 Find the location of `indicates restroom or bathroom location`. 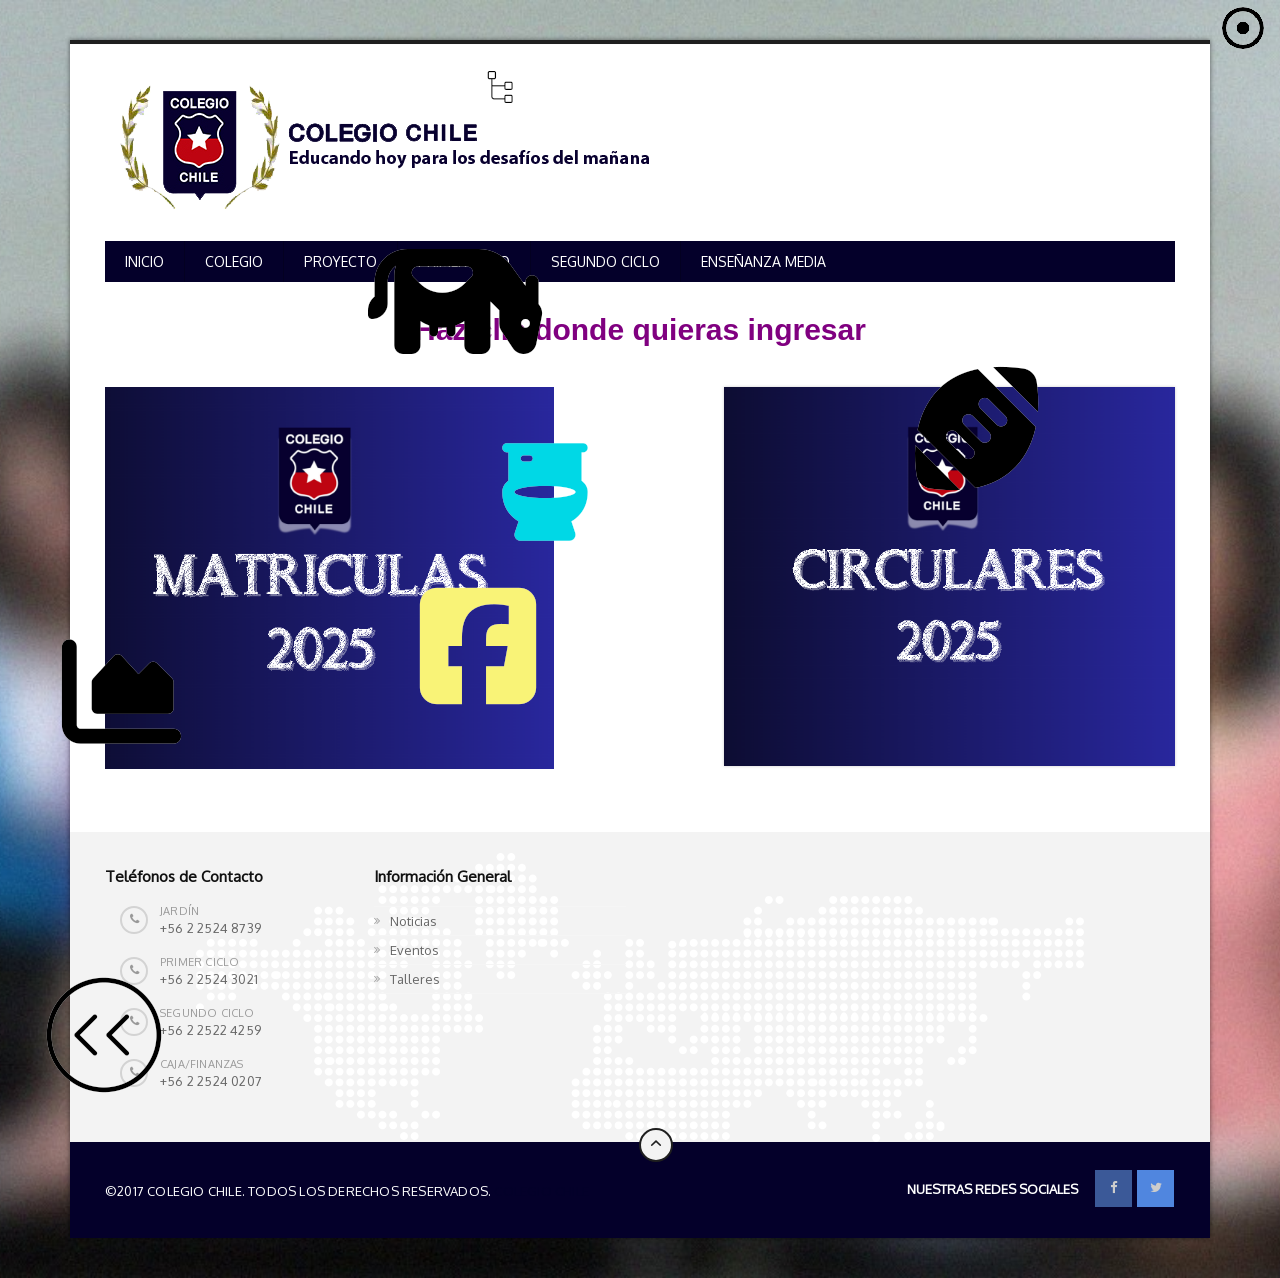

indicates restroom or bathroom location is located at coordinates (545, 492).